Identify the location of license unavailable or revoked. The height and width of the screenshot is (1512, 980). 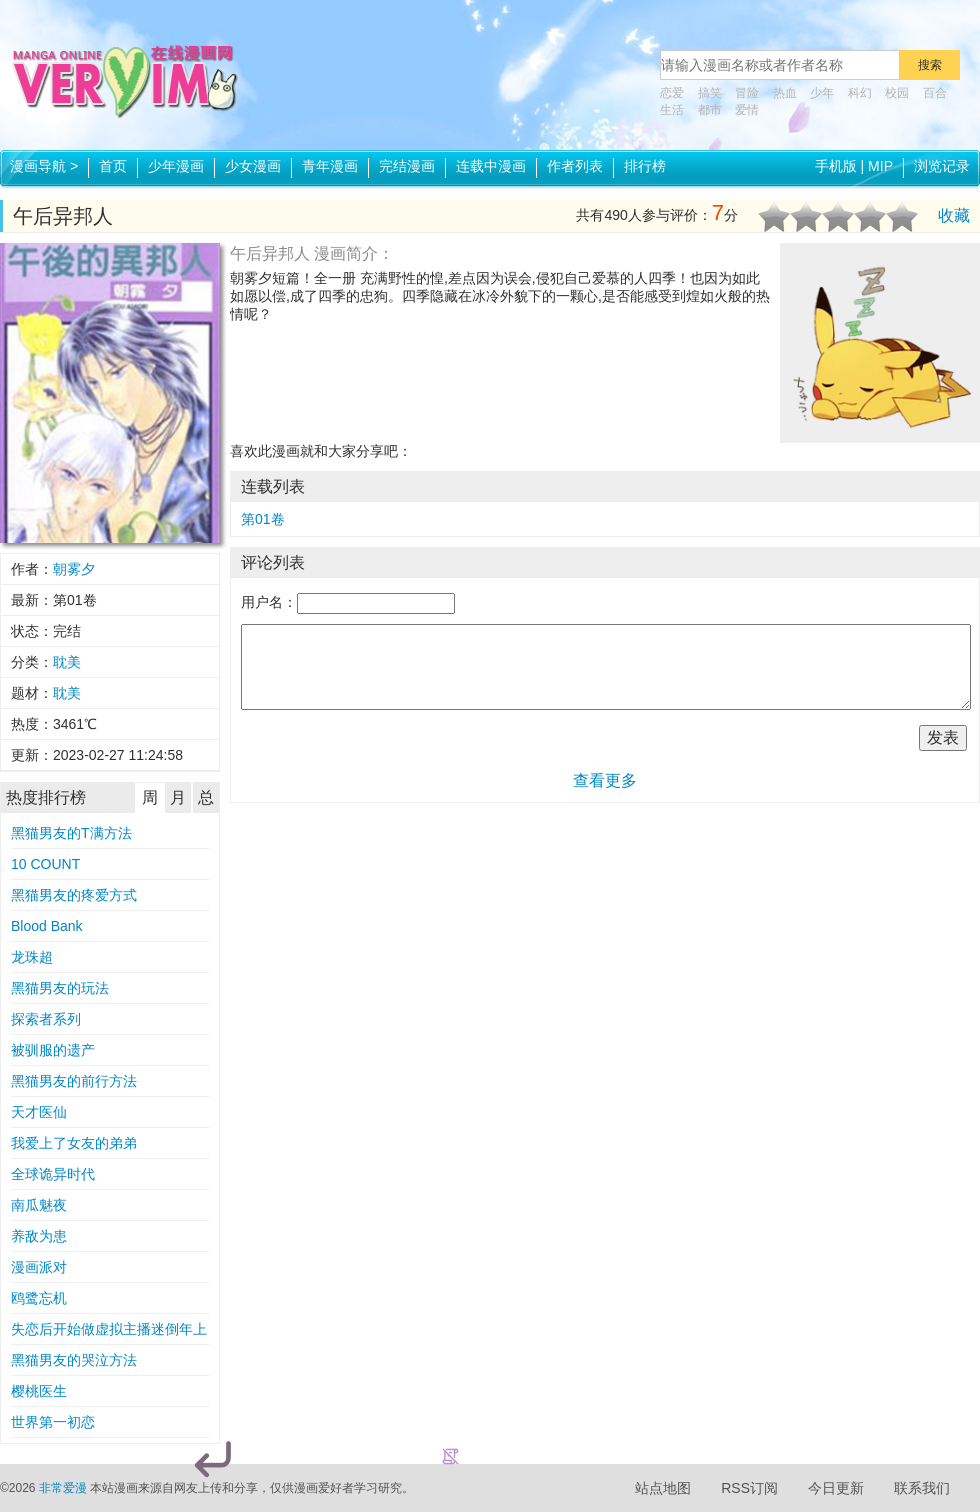
(450, 1456).